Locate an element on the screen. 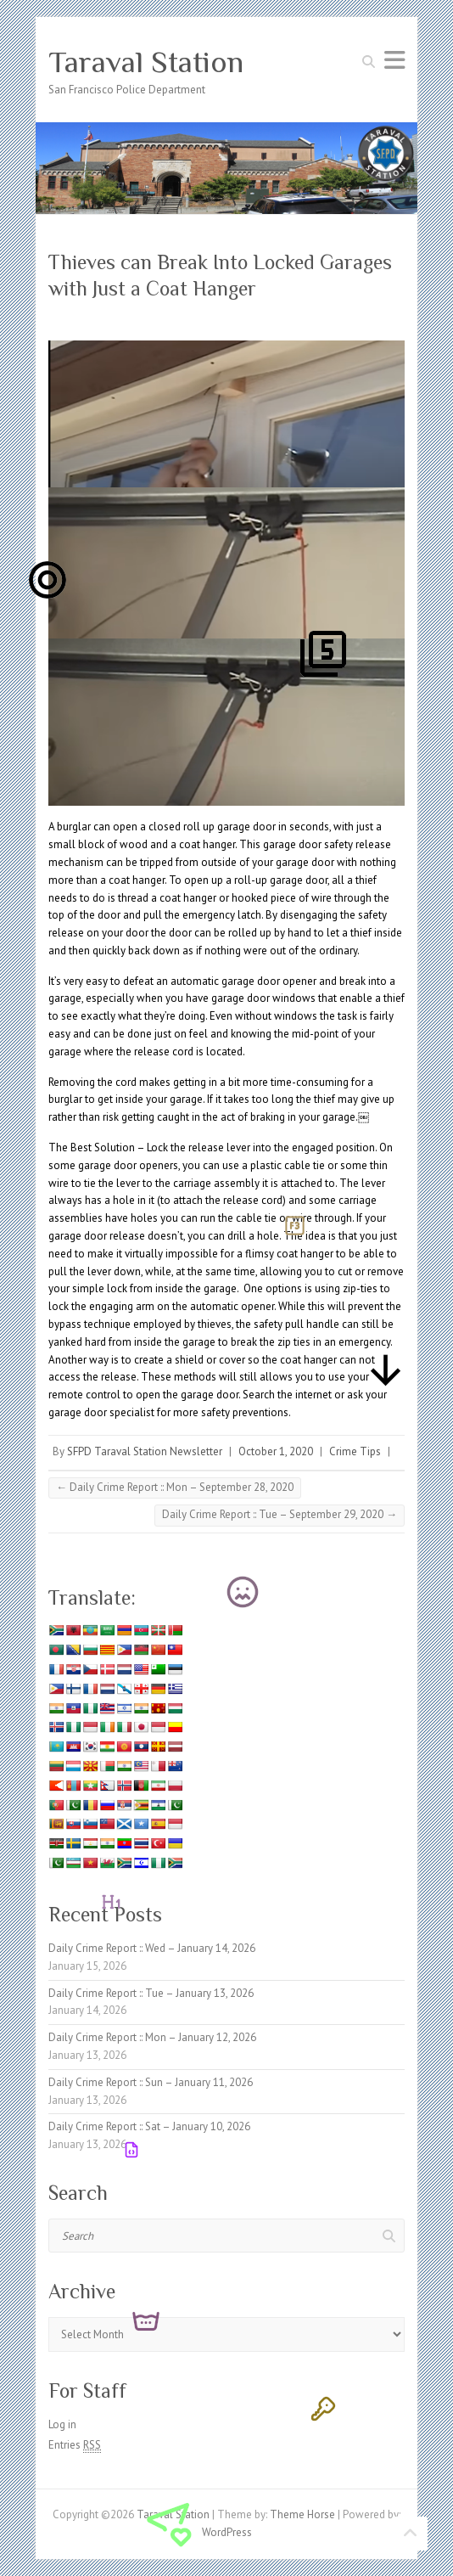  save location to favorites is located at coordinates (168, 2523).